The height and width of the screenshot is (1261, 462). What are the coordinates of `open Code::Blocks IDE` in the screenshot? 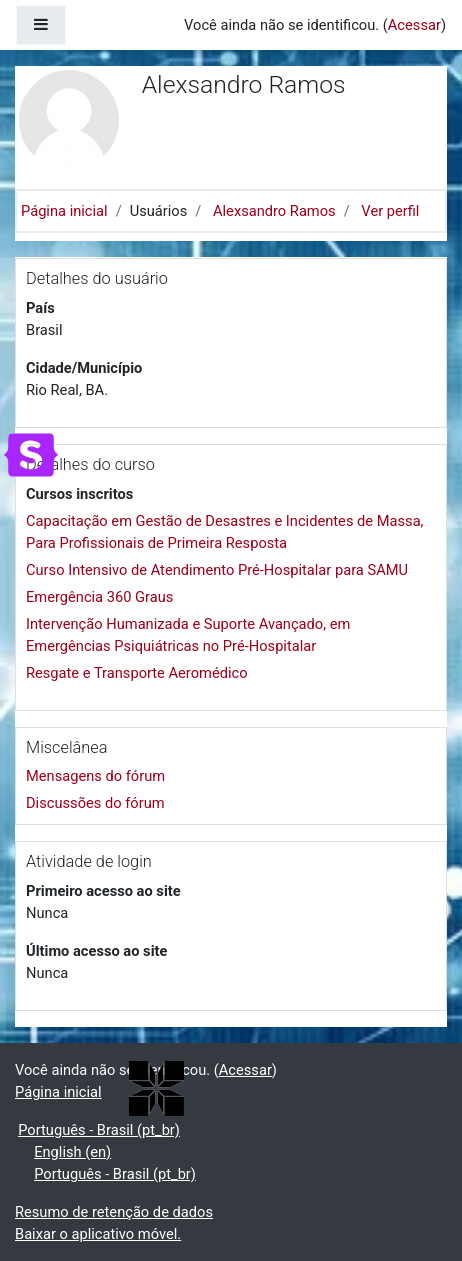 It's located at (156, 1088).